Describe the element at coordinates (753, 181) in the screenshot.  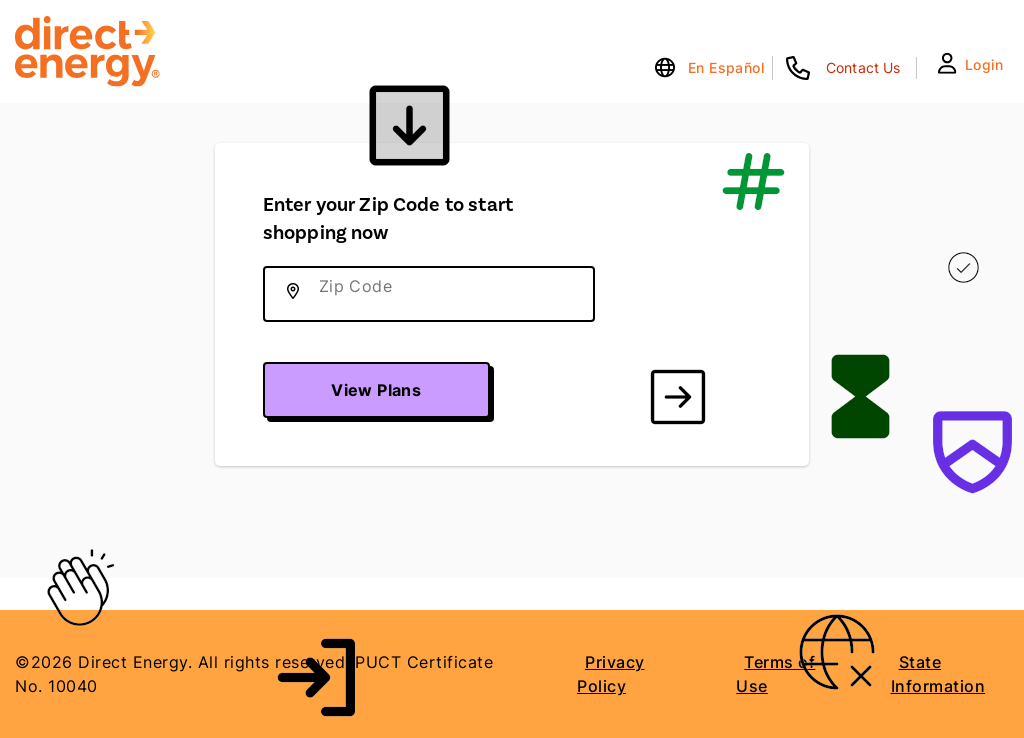
I see `view or add hashtags` at that location.